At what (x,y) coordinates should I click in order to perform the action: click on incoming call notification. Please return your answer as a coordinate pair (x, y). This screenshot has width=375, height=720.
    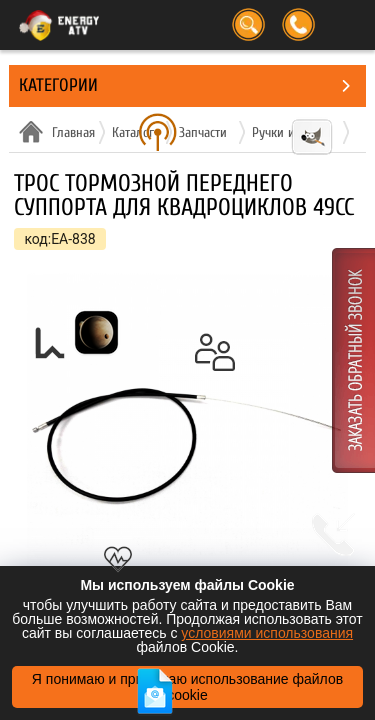
    Looking at the image, I should click on (333, 534).